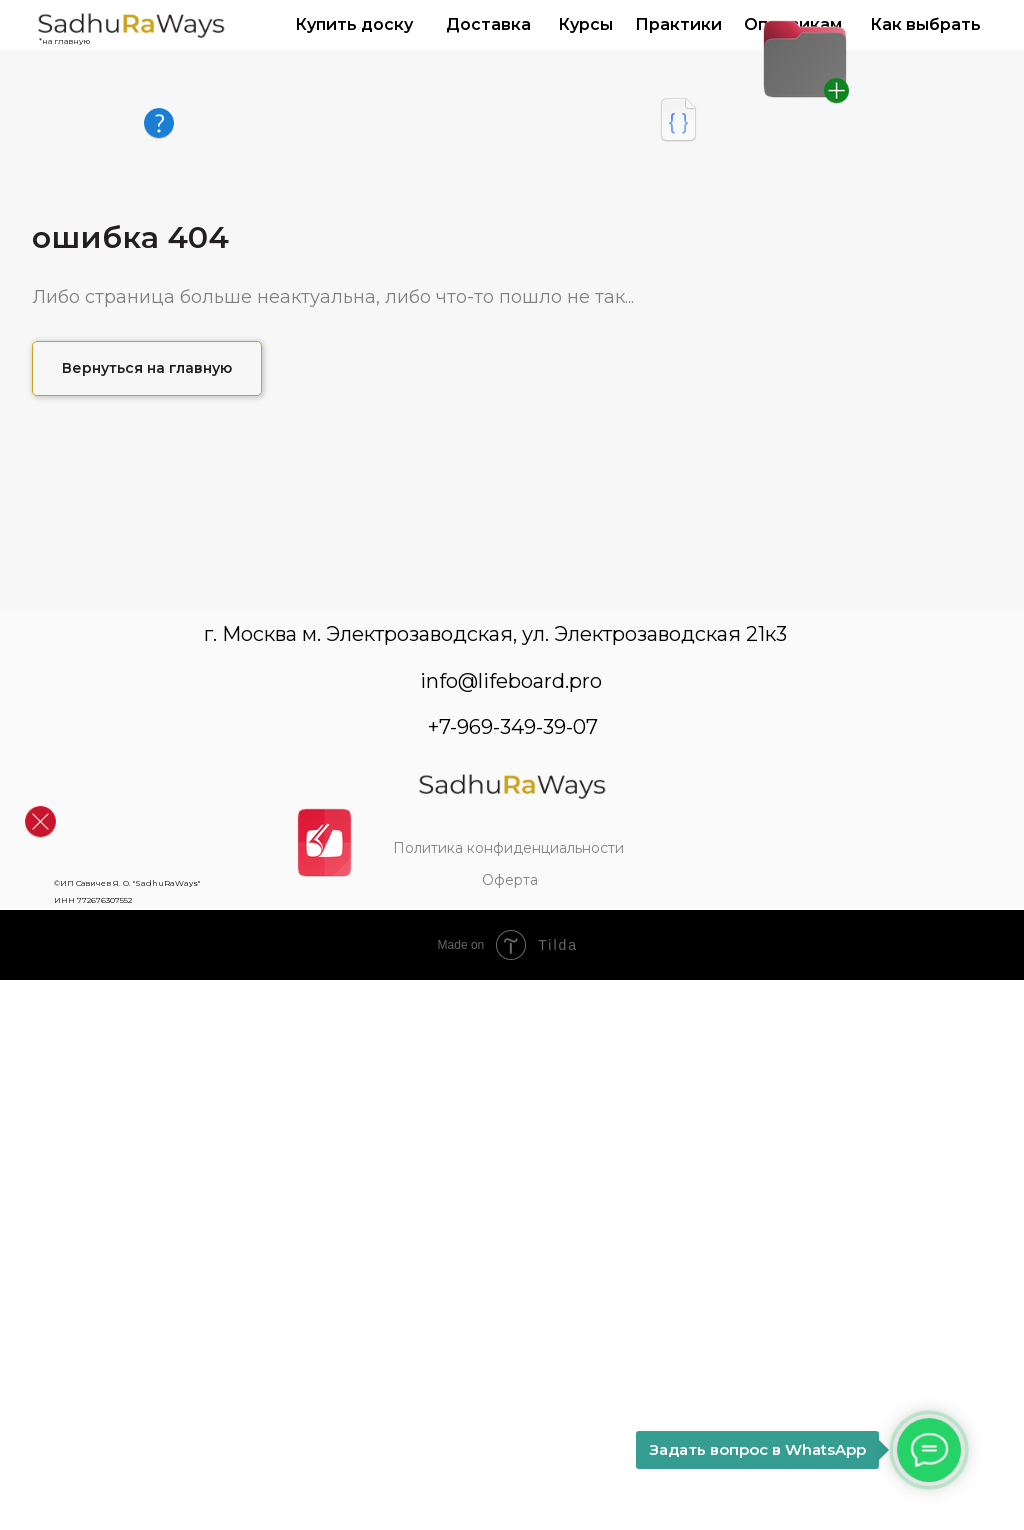 The height and width of the screenshot is (1530, 1024). What do you see at coordinates (324, 842) in the screenshot?
I see `postscript or vector document file` at bounding box center [324, 842].